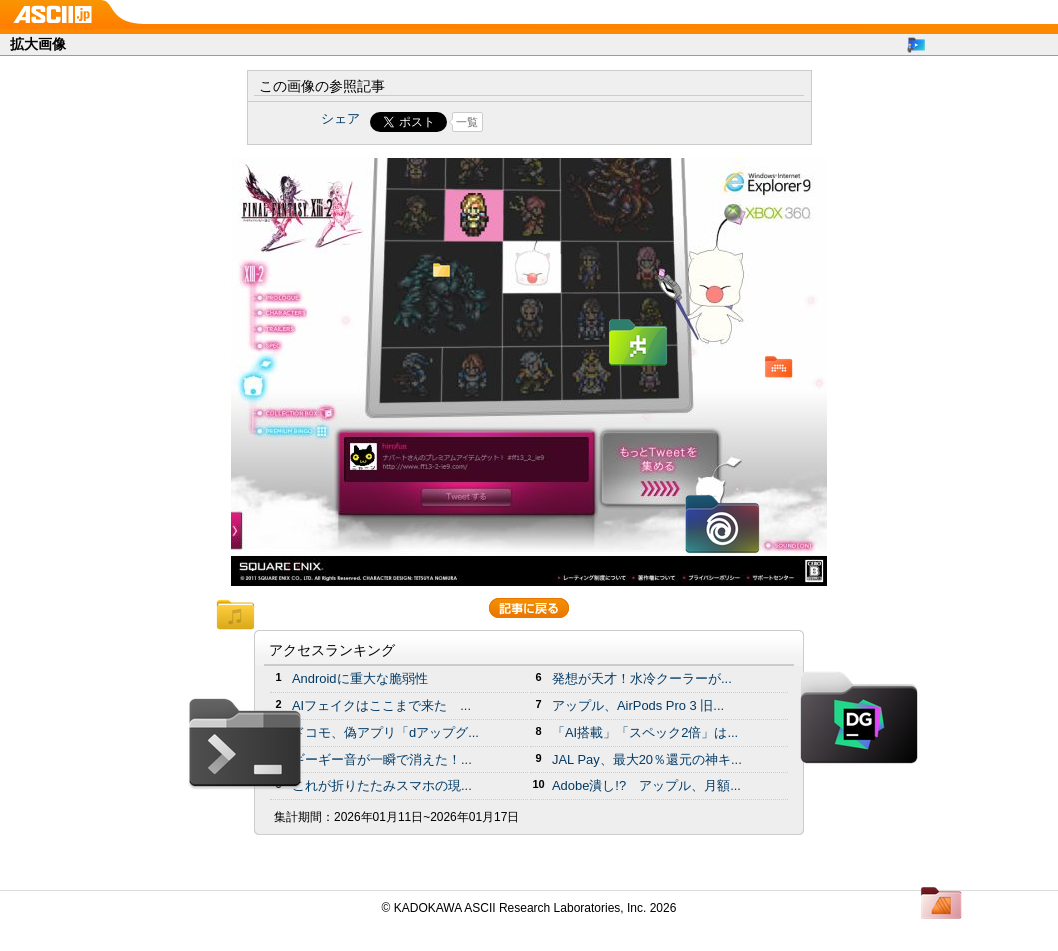  What do you see at coordinates (441, 270) in the screenshot?
I see `open folder containing pixel art or retro-style files` at bounding box center [441, 270].